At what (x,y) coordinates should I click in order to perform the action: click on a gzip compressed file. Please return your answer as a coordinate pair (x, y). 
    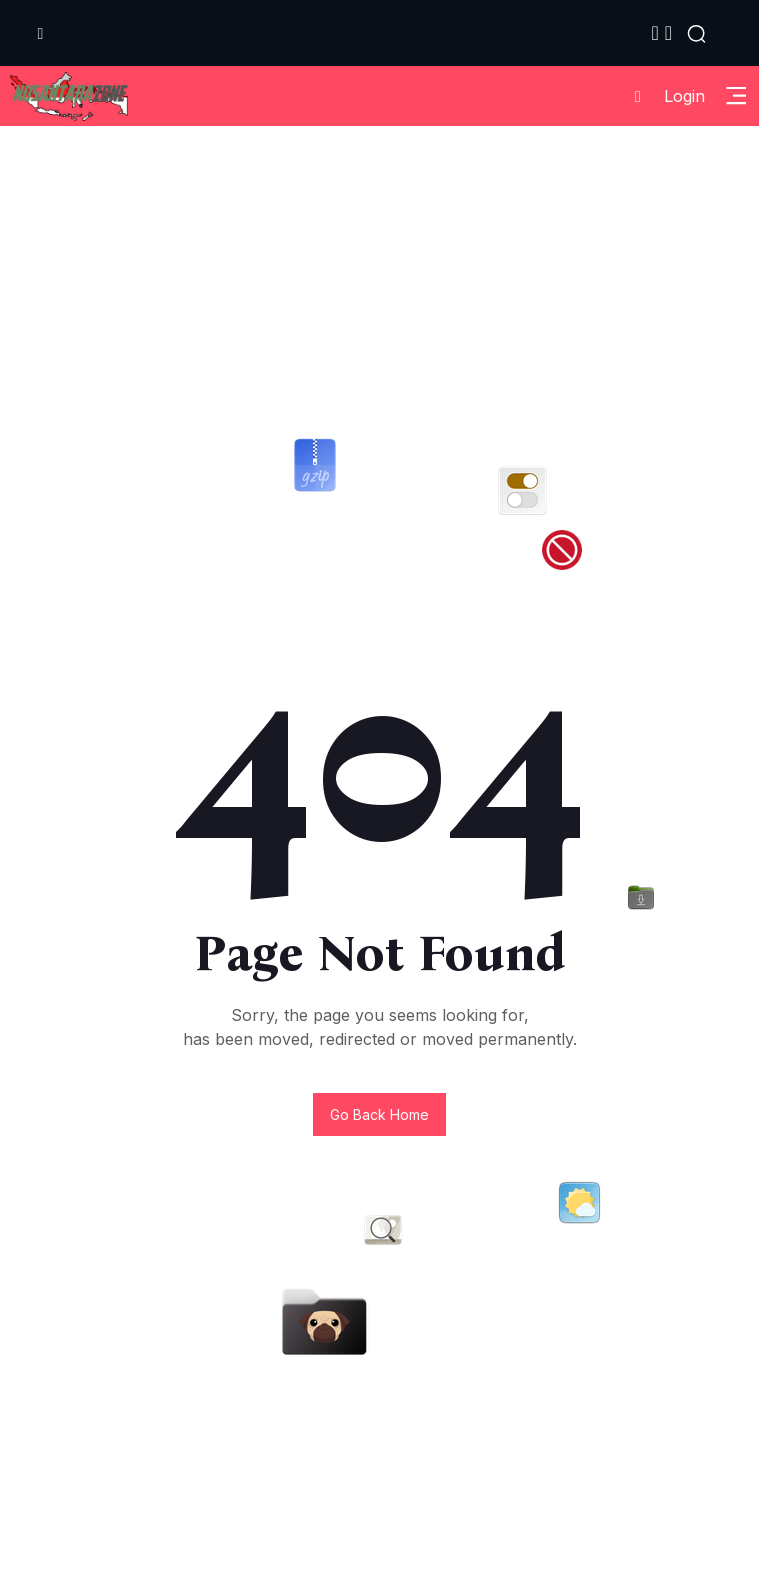
    Looking at the image, I should click on (315, 465).